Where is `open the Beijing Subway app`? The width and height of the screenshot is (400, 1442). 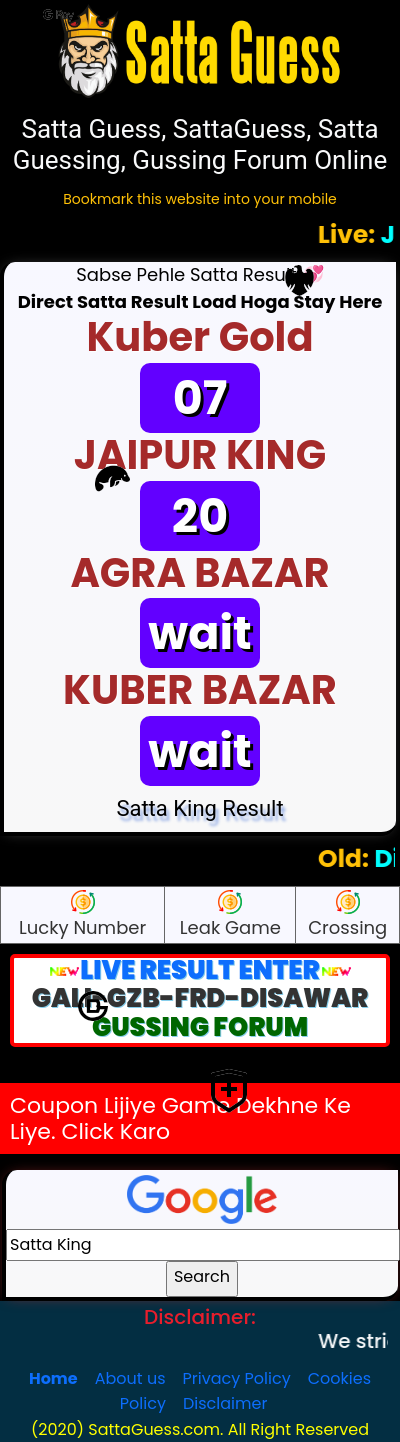
open the Beijing Subway app is located at coordinates (93, 1006).